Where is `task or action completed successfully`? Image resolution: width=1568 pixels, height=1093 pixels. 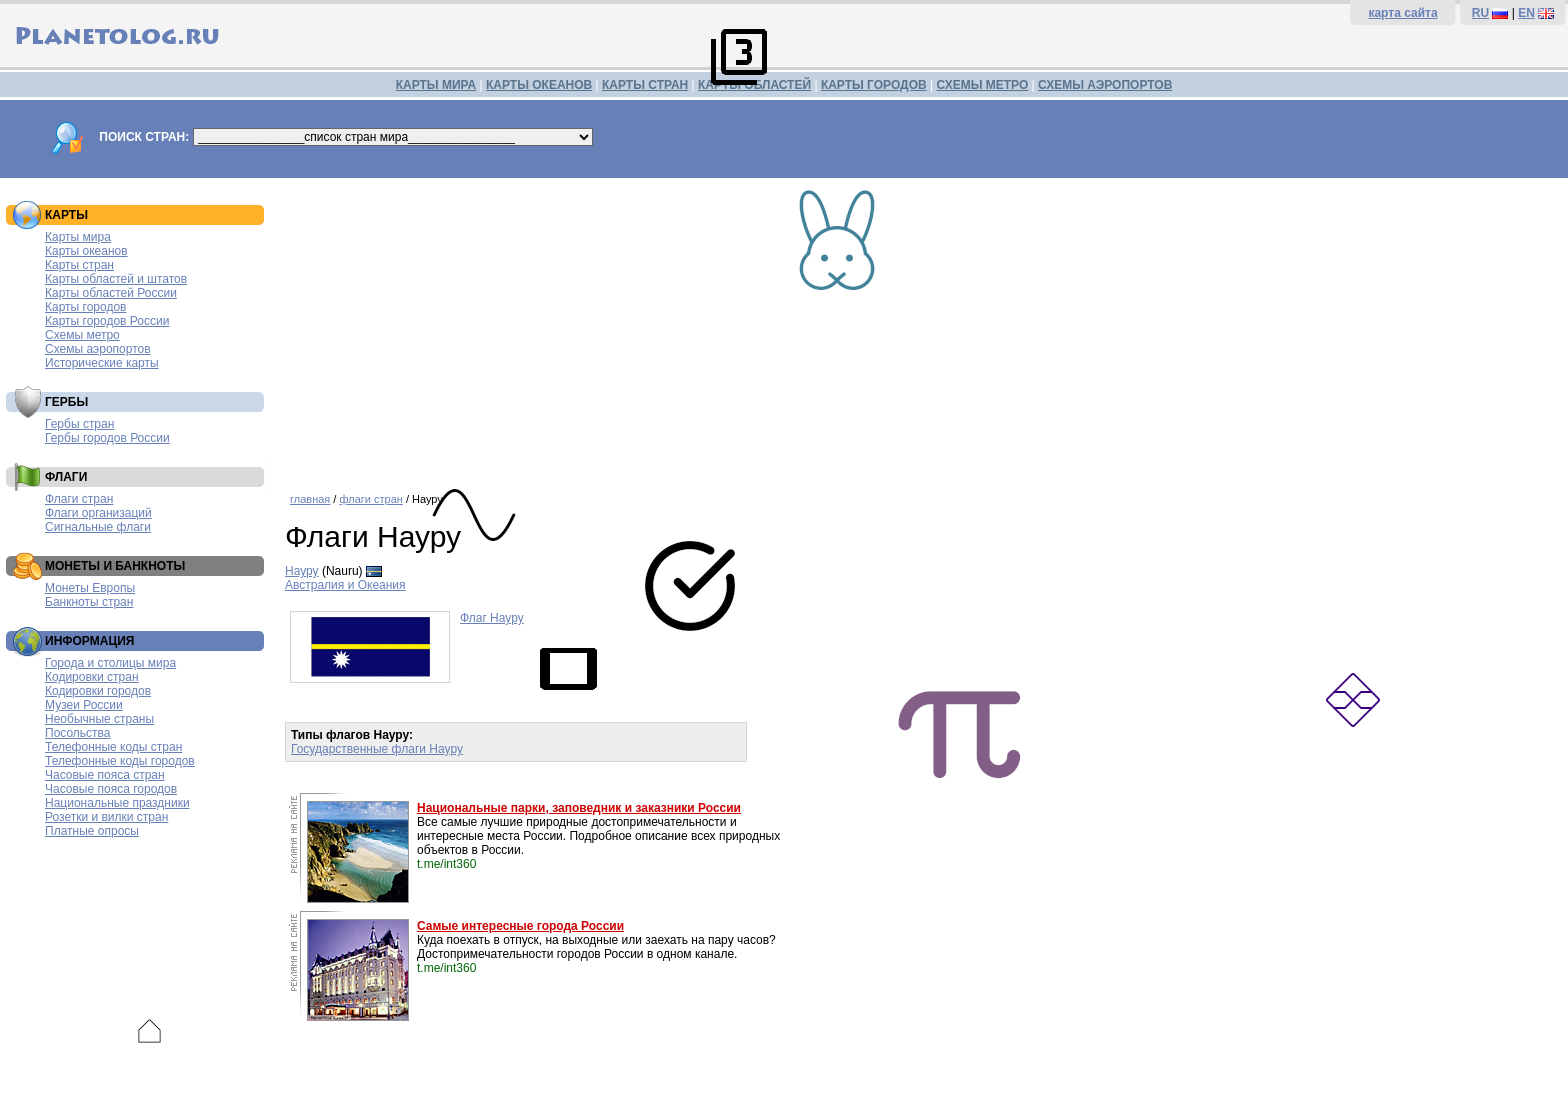 task or action completed successfully is located at coordinates (690, 586).